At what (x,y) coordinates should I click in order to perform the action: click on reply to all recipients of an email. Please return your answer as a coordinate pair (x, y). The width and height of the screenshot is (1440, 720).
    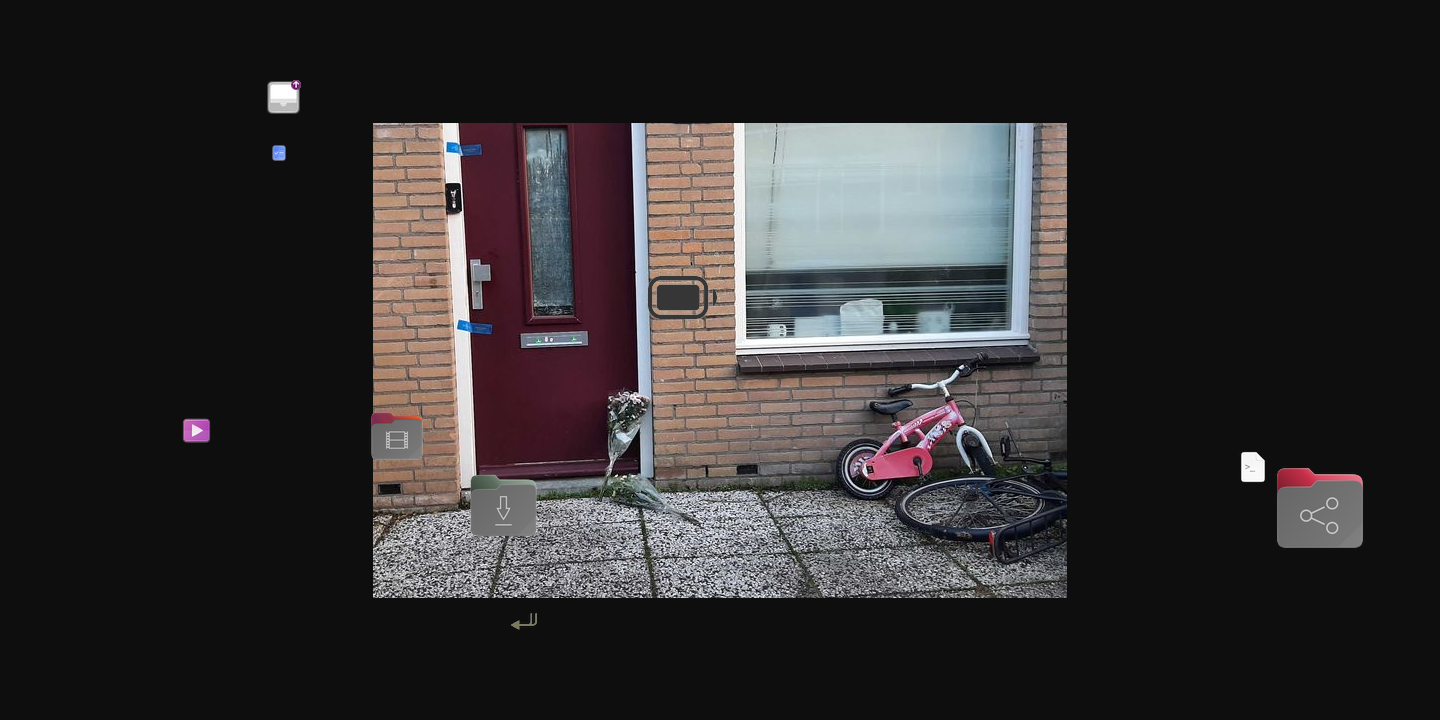
    Looking at the image, I should click on (523, 619).